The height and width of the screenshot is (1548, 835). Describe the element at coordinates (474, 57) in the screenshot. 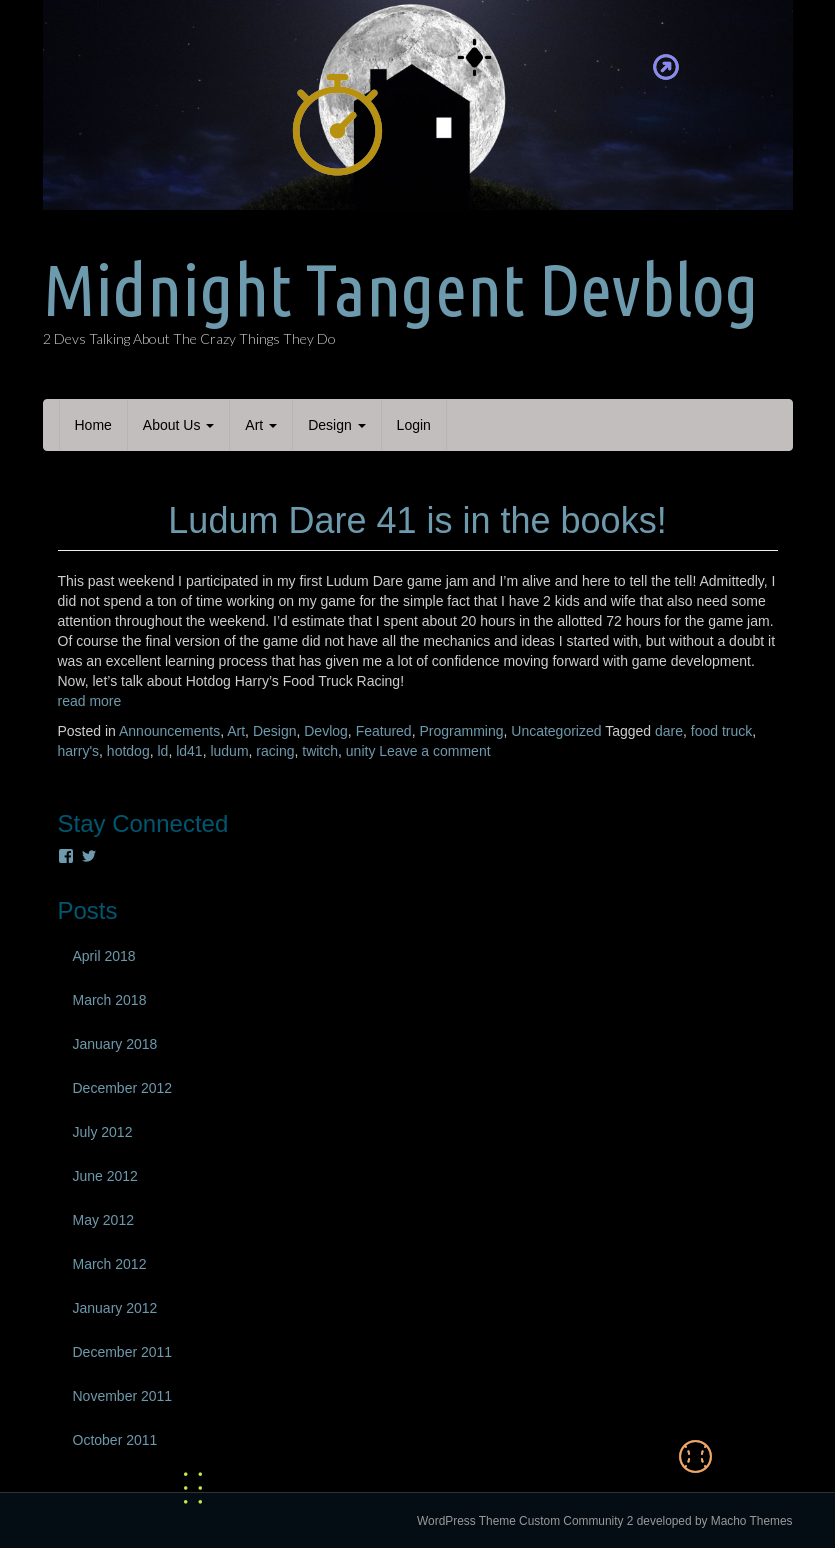

I see `center-align keyframes on the timeline` at that location.